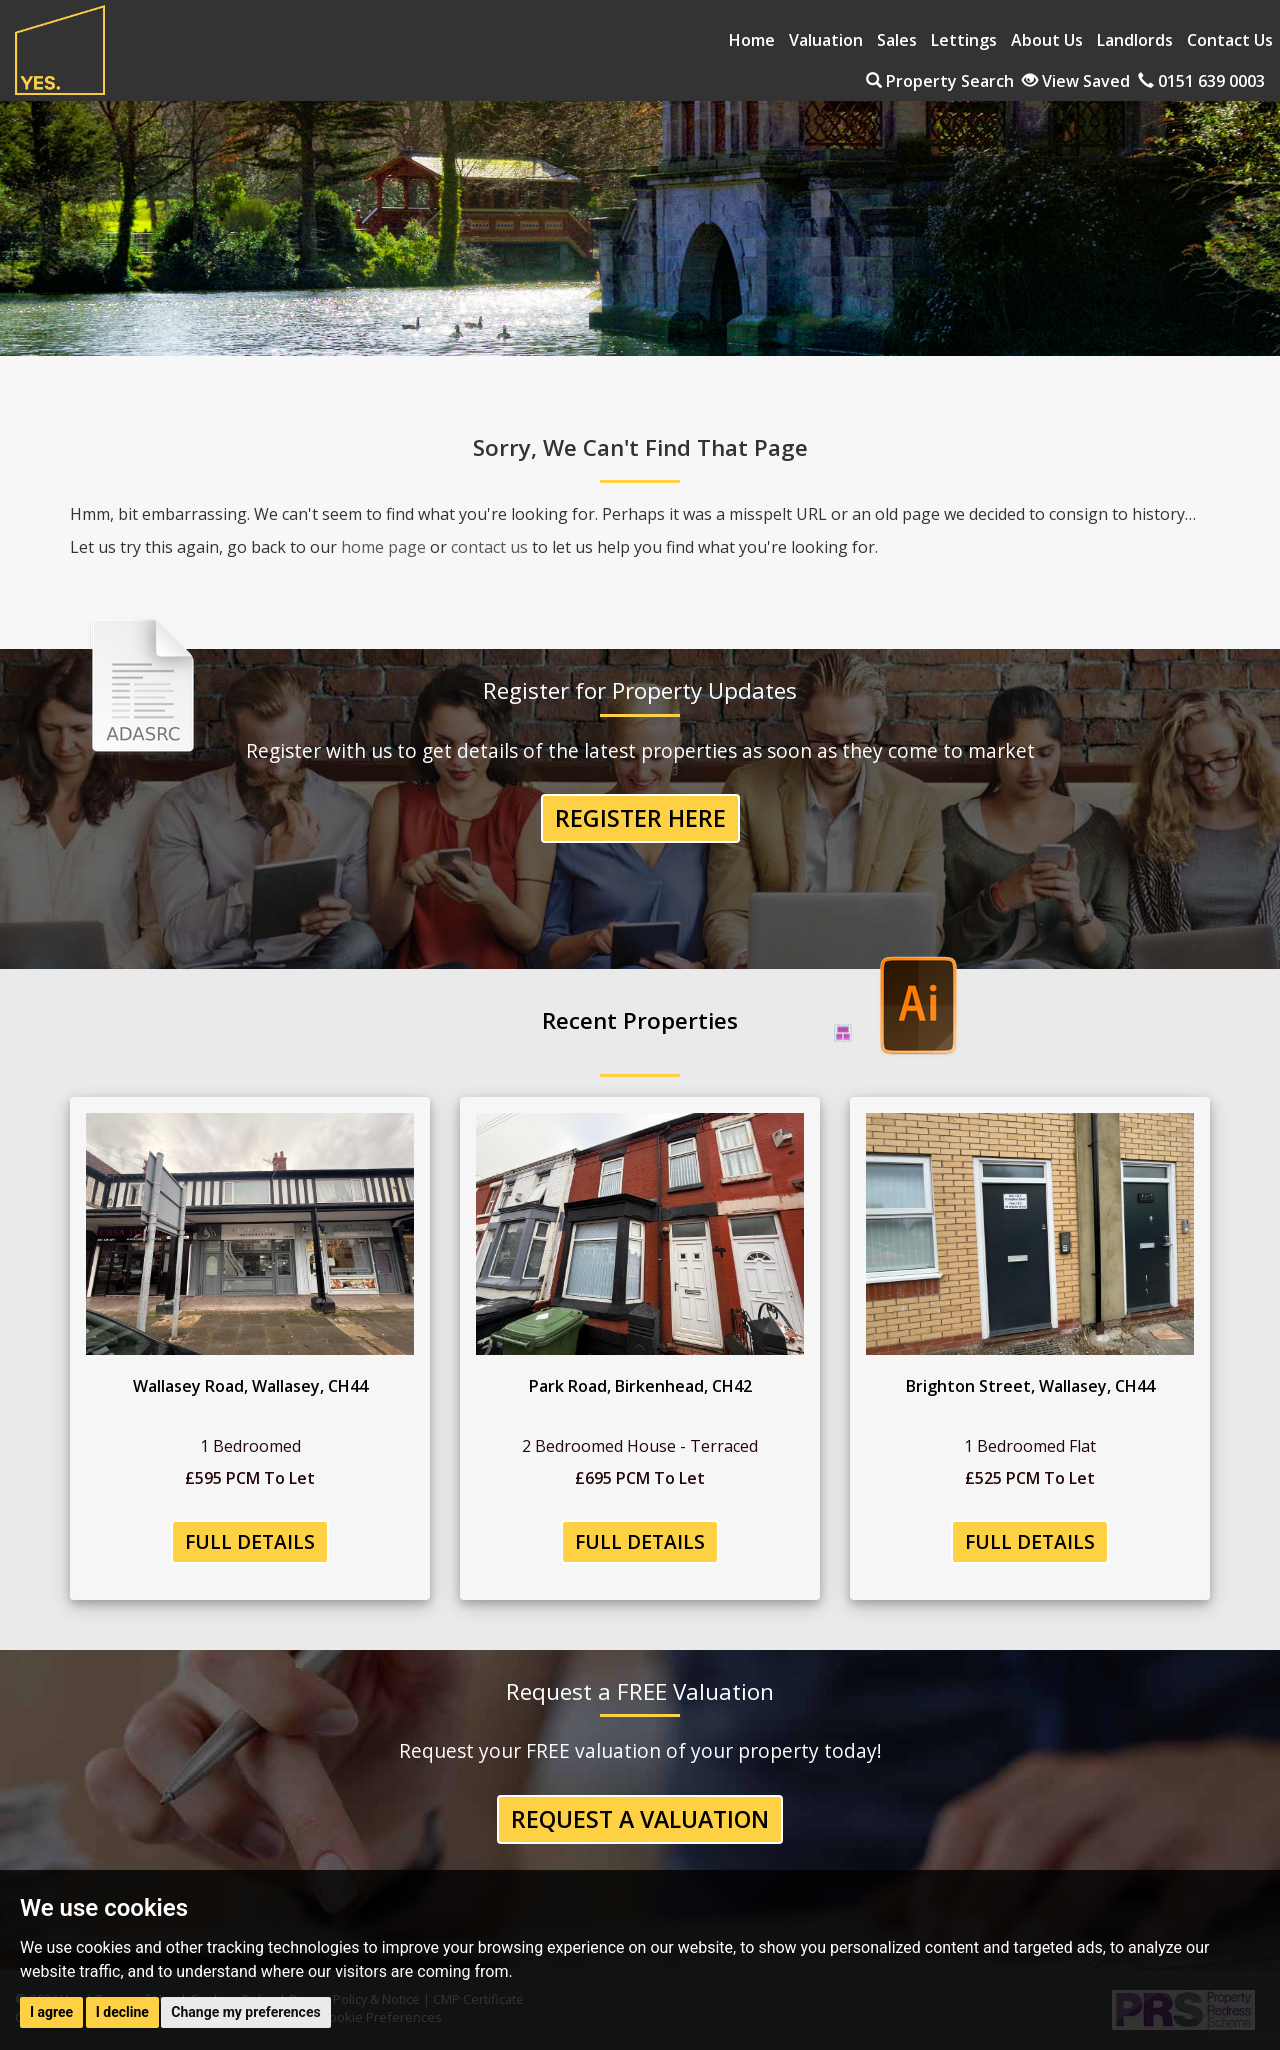 This screenshot has width=1280, height=2050. What do you see at coordinates (918, 1005) in the screenshot?
I see `an Adobe Illustrator file` at bounding box center [918, 1005].